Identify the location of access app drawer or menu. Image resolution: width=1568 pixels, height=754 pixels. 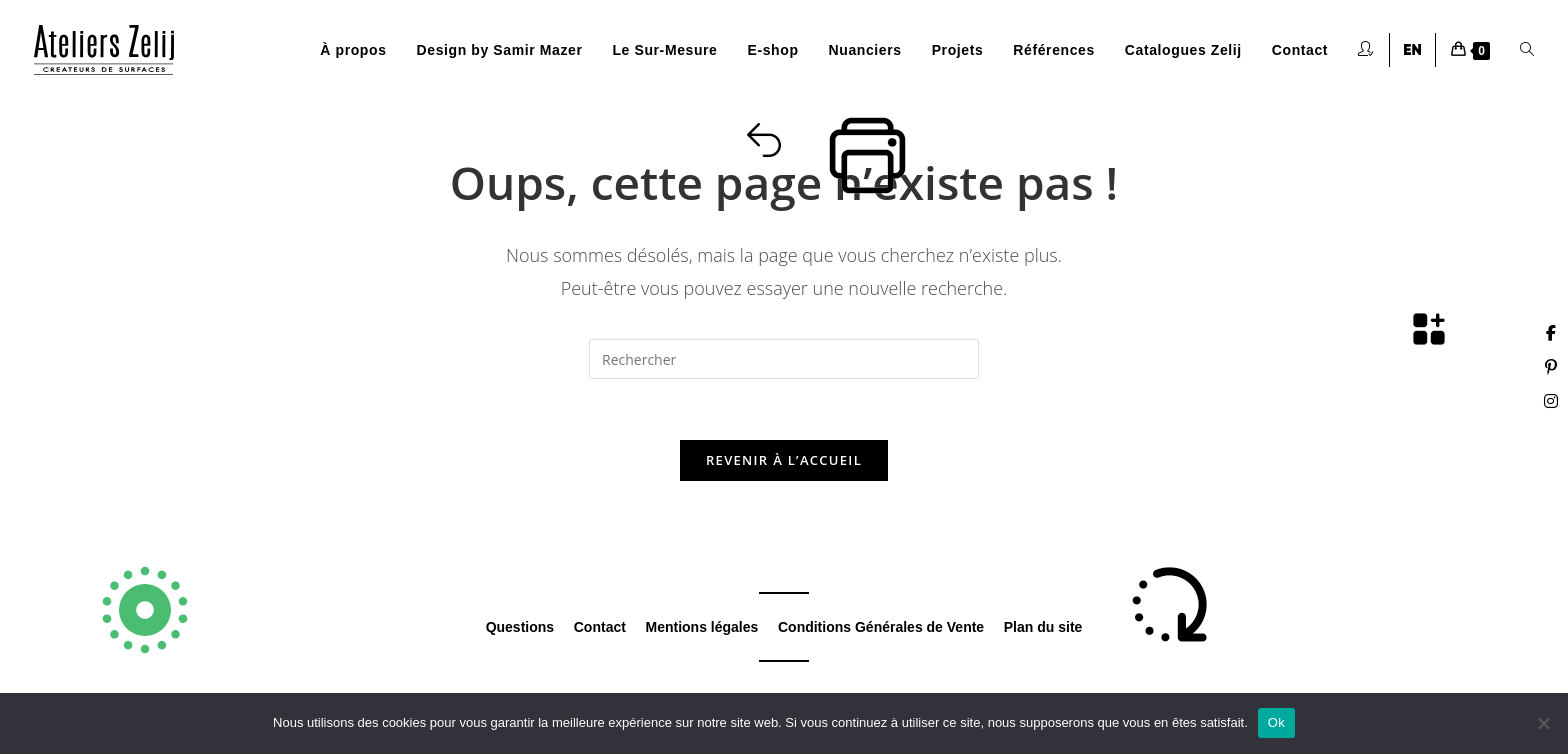
(1429, 329).